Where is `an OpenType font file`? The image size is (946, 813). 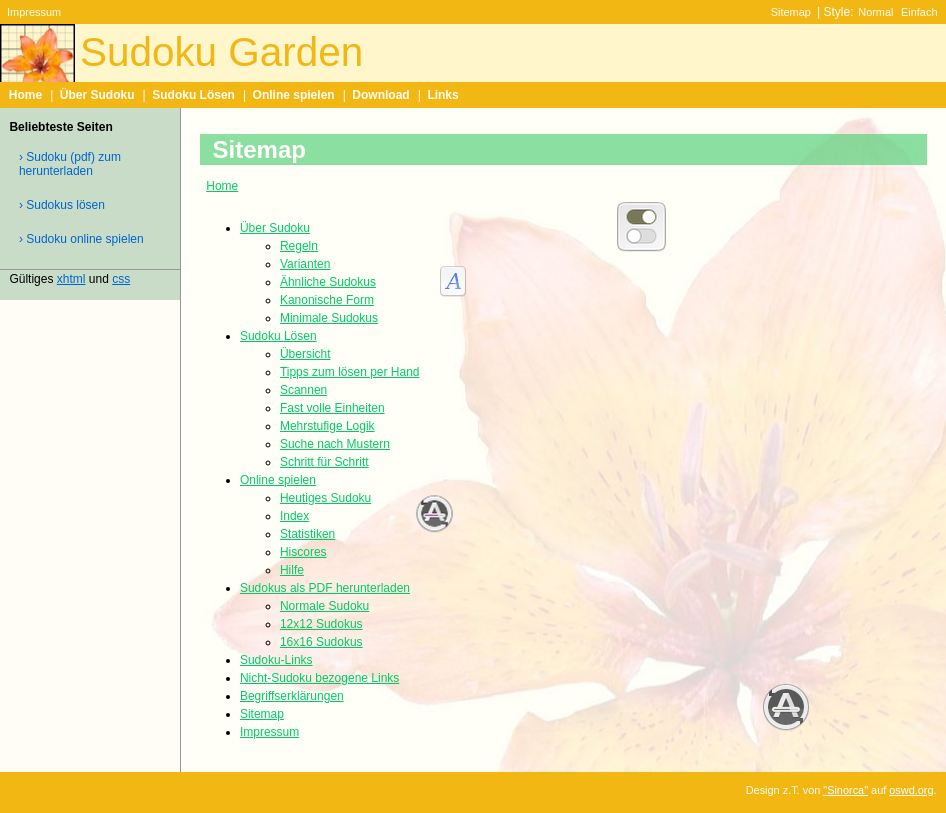 an OpenType font file is located at coordinates (453, 281).